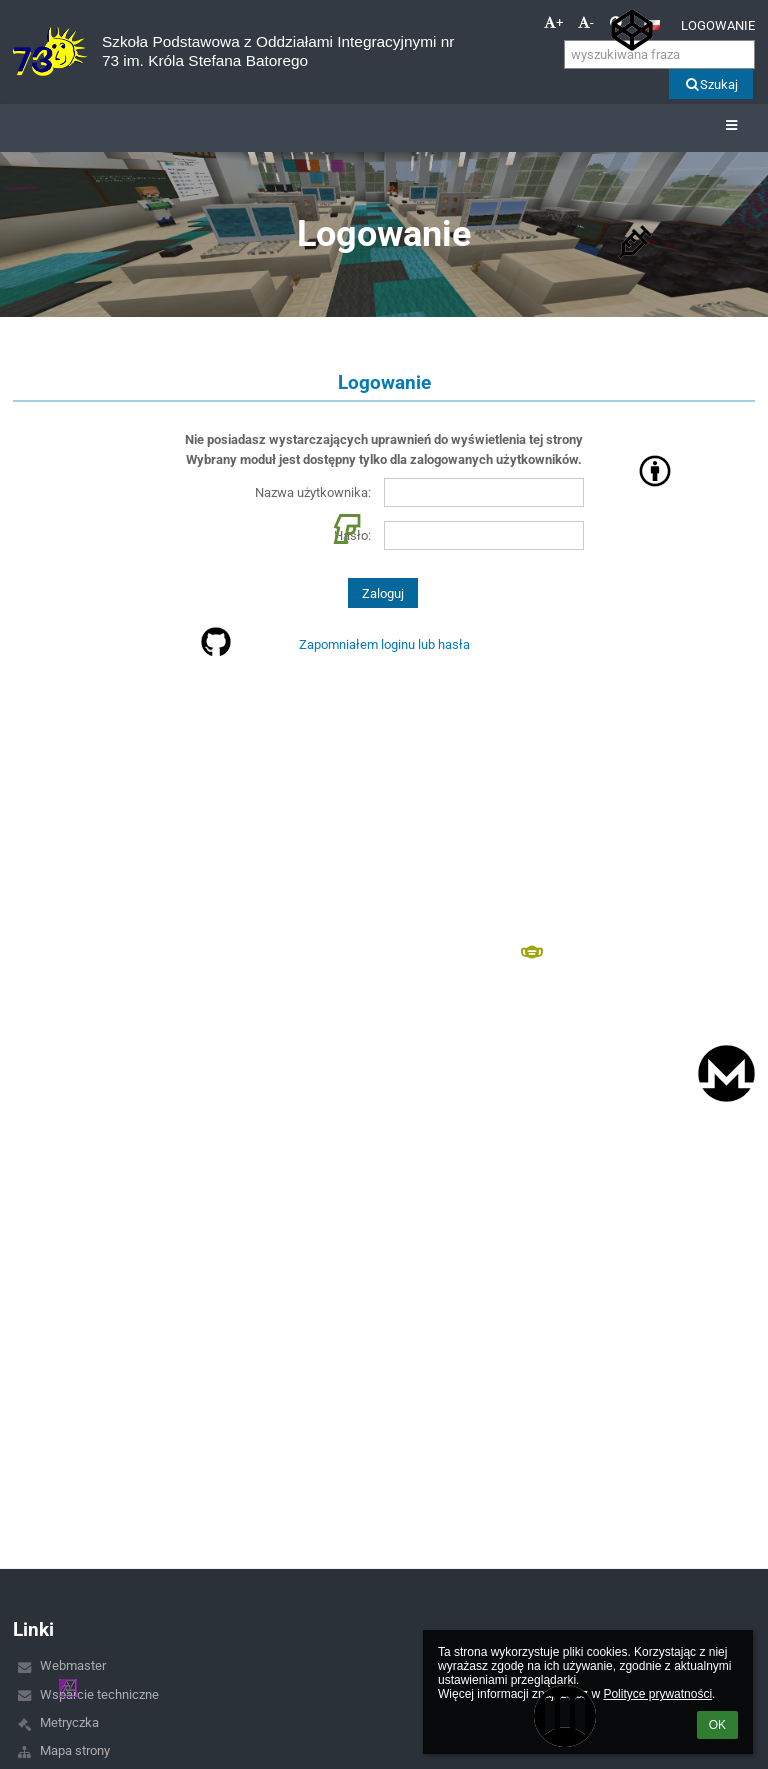 This screenshot has height=1769, width=768. Describe the element at coordinates (347, 529) in the screenshot. I see `check temperature or thermal readings` at that location.